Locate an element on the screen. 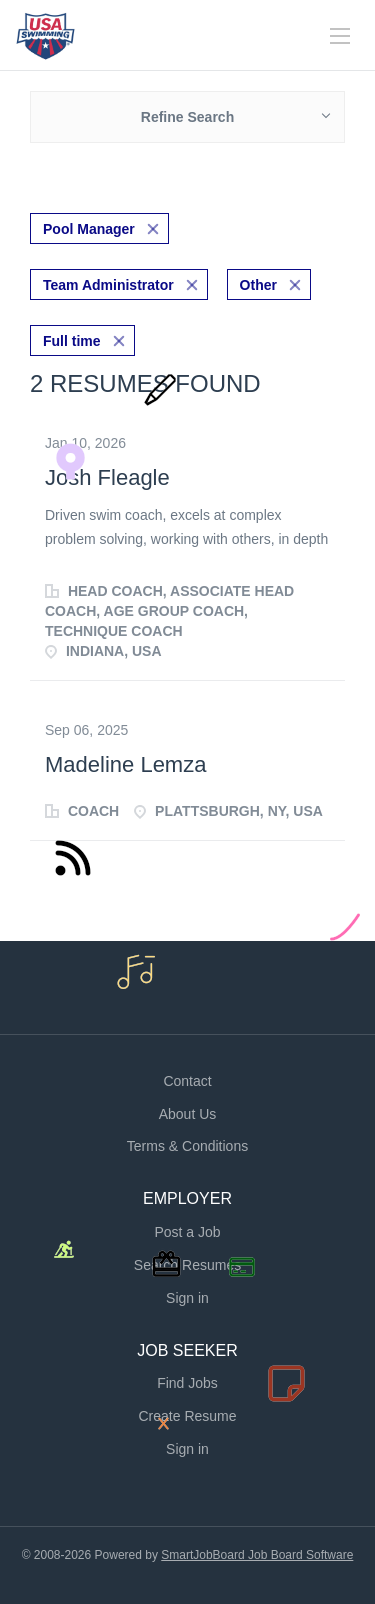 This screenshot has height=1604, width=375. view gift card balance is located at coordinates (166, 1264).